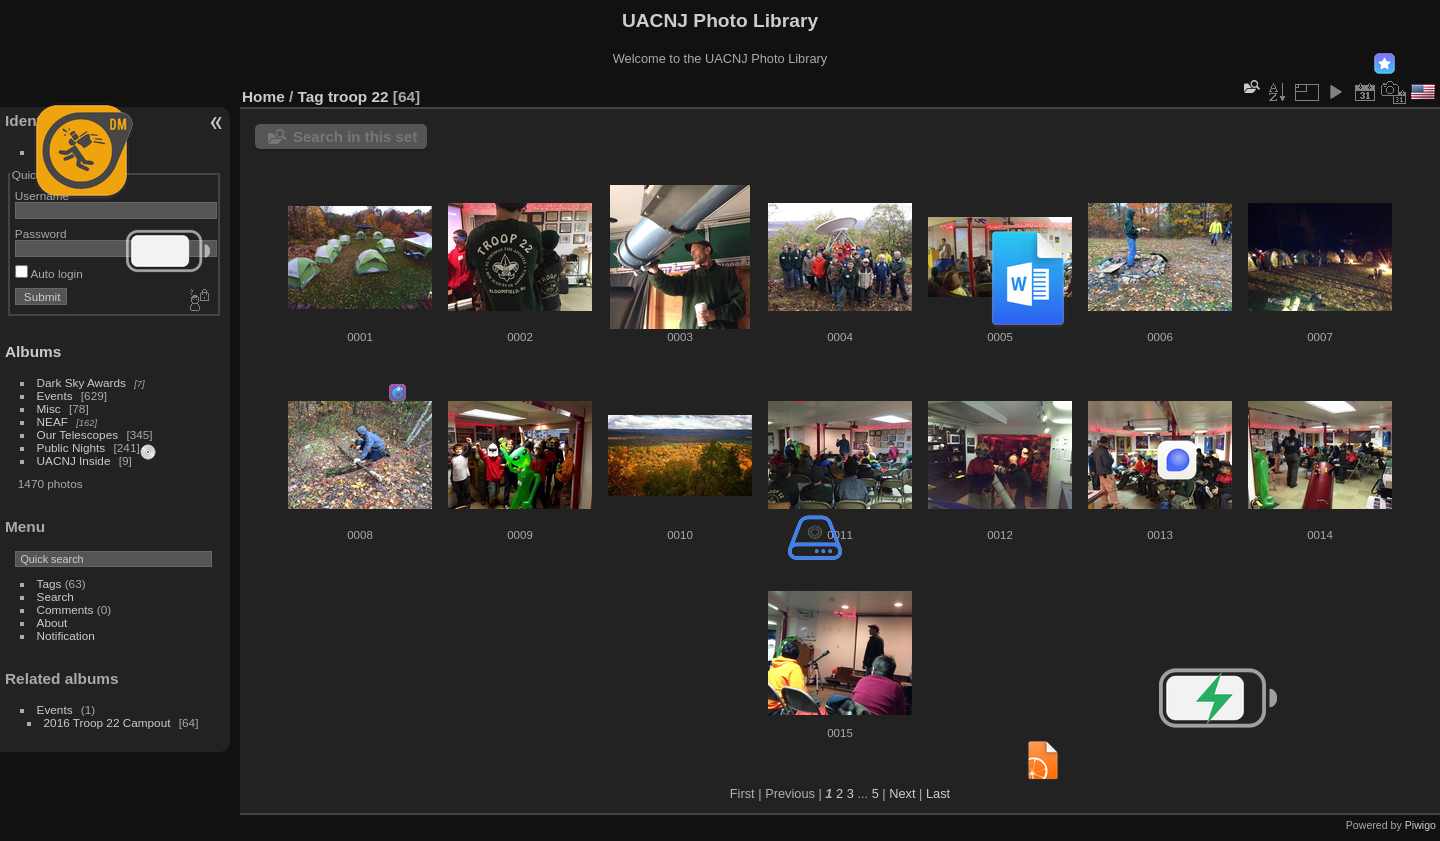  What do you see at coordinates (815, 536) in the screenshot?
I see `indicates a firewire-connected hard drive` at bounding box center [815, 536].